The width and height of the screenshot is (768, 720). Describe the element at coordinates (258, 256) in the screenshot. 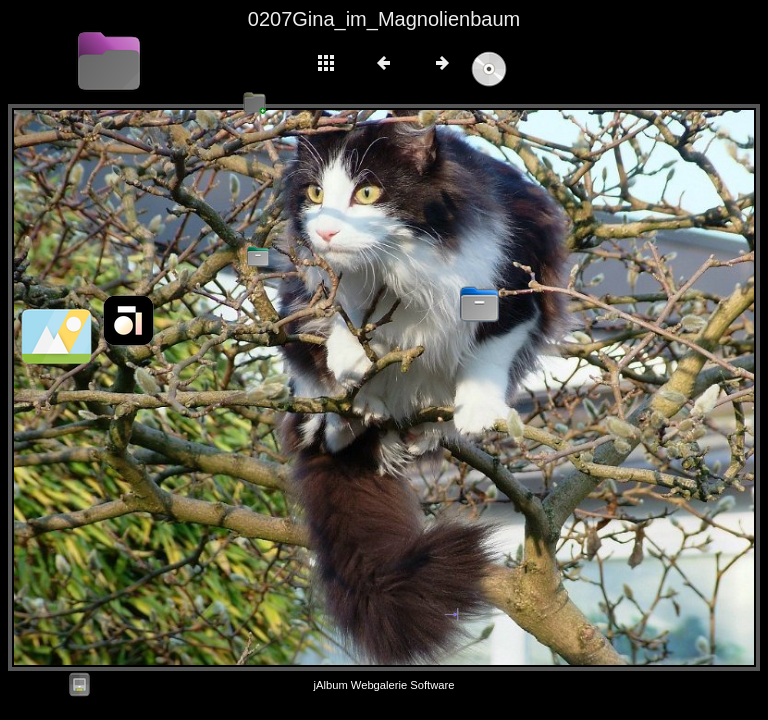

I see `open the file manager application` at that location.